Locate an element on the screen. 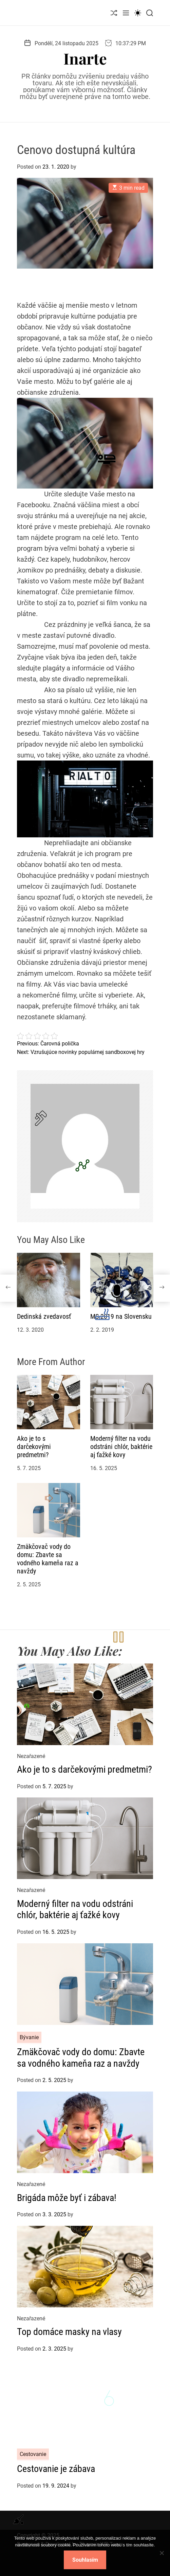 The width and height of the screenshot is (170, 2576). pause media playback is located at coordinates (118, 1637).